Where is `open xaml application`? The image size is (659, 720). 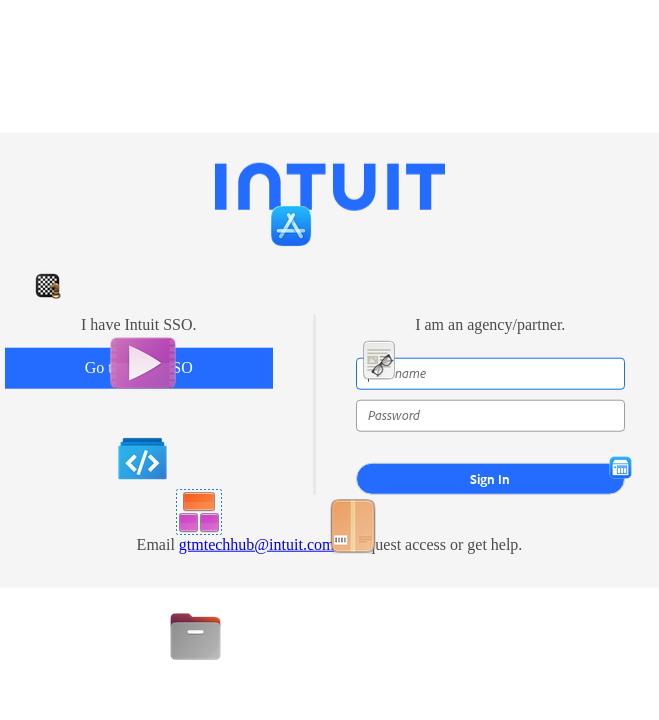 open xaml application is located at coordinates (142, 459).